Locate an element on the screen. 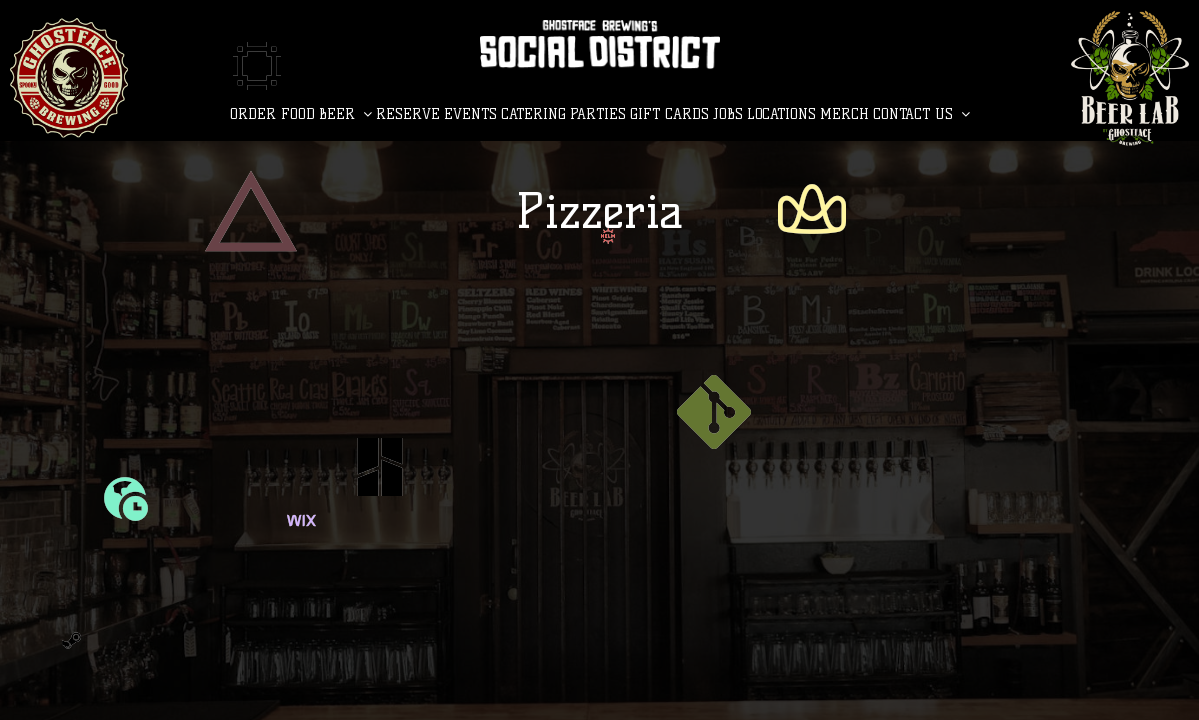 This screenshot has height=720, width=1199. open the Steam gaming platform is located at coordinates (71, 640).